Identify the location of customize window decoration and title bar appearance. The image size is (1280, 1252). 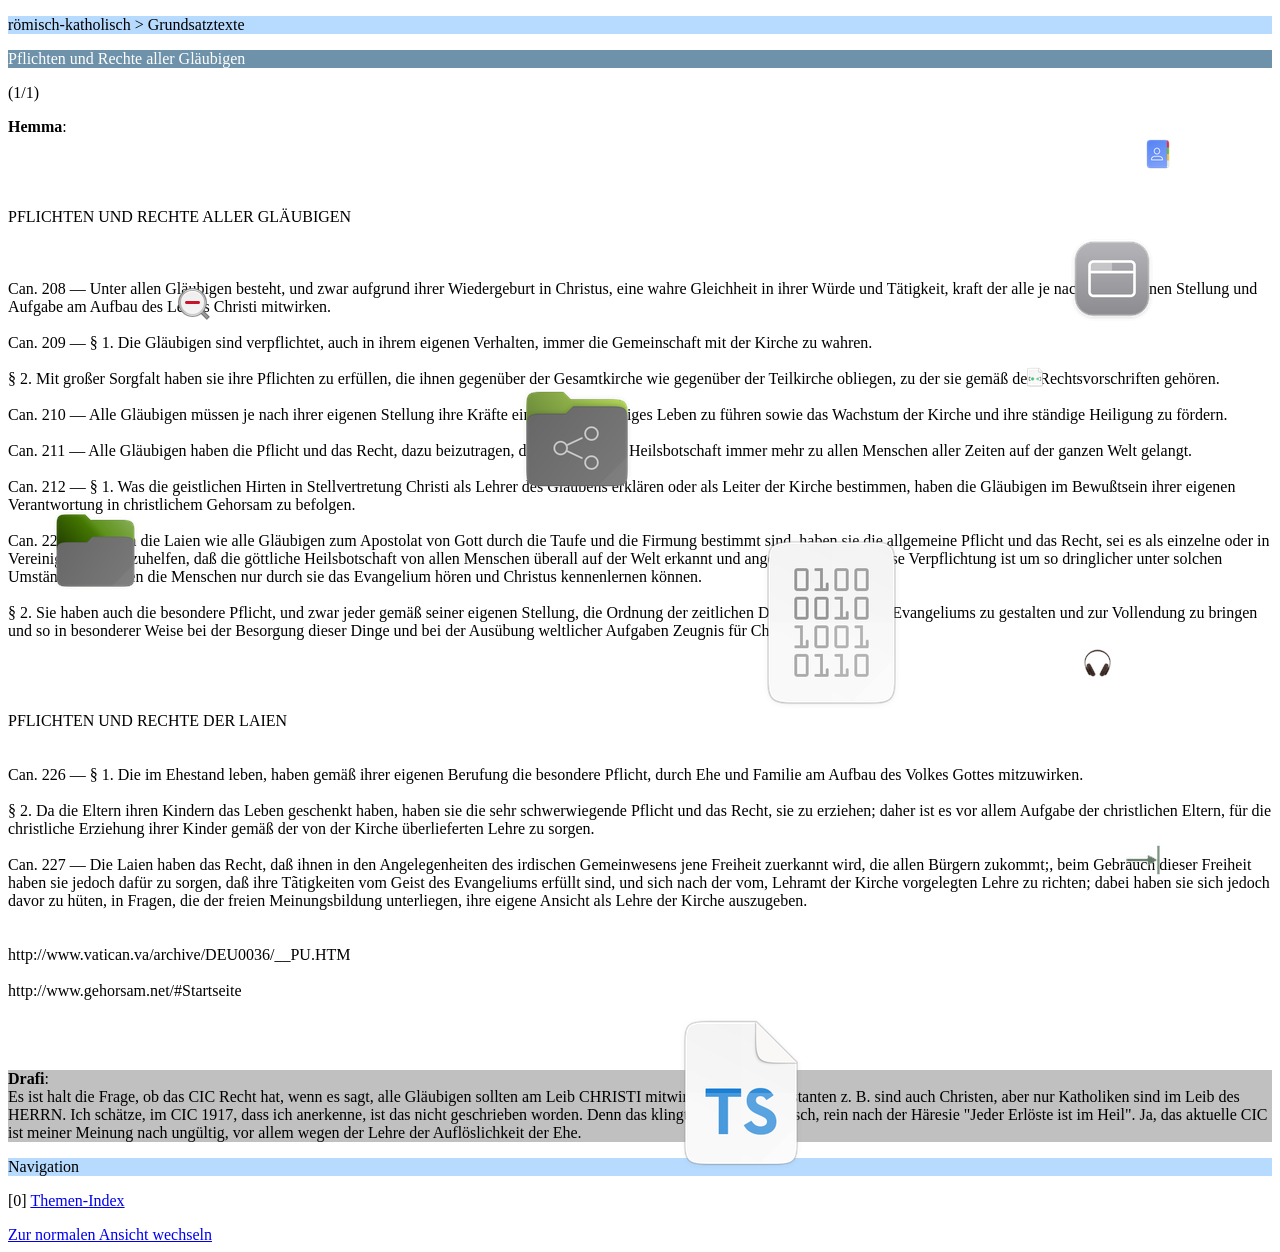
(1112, 280).